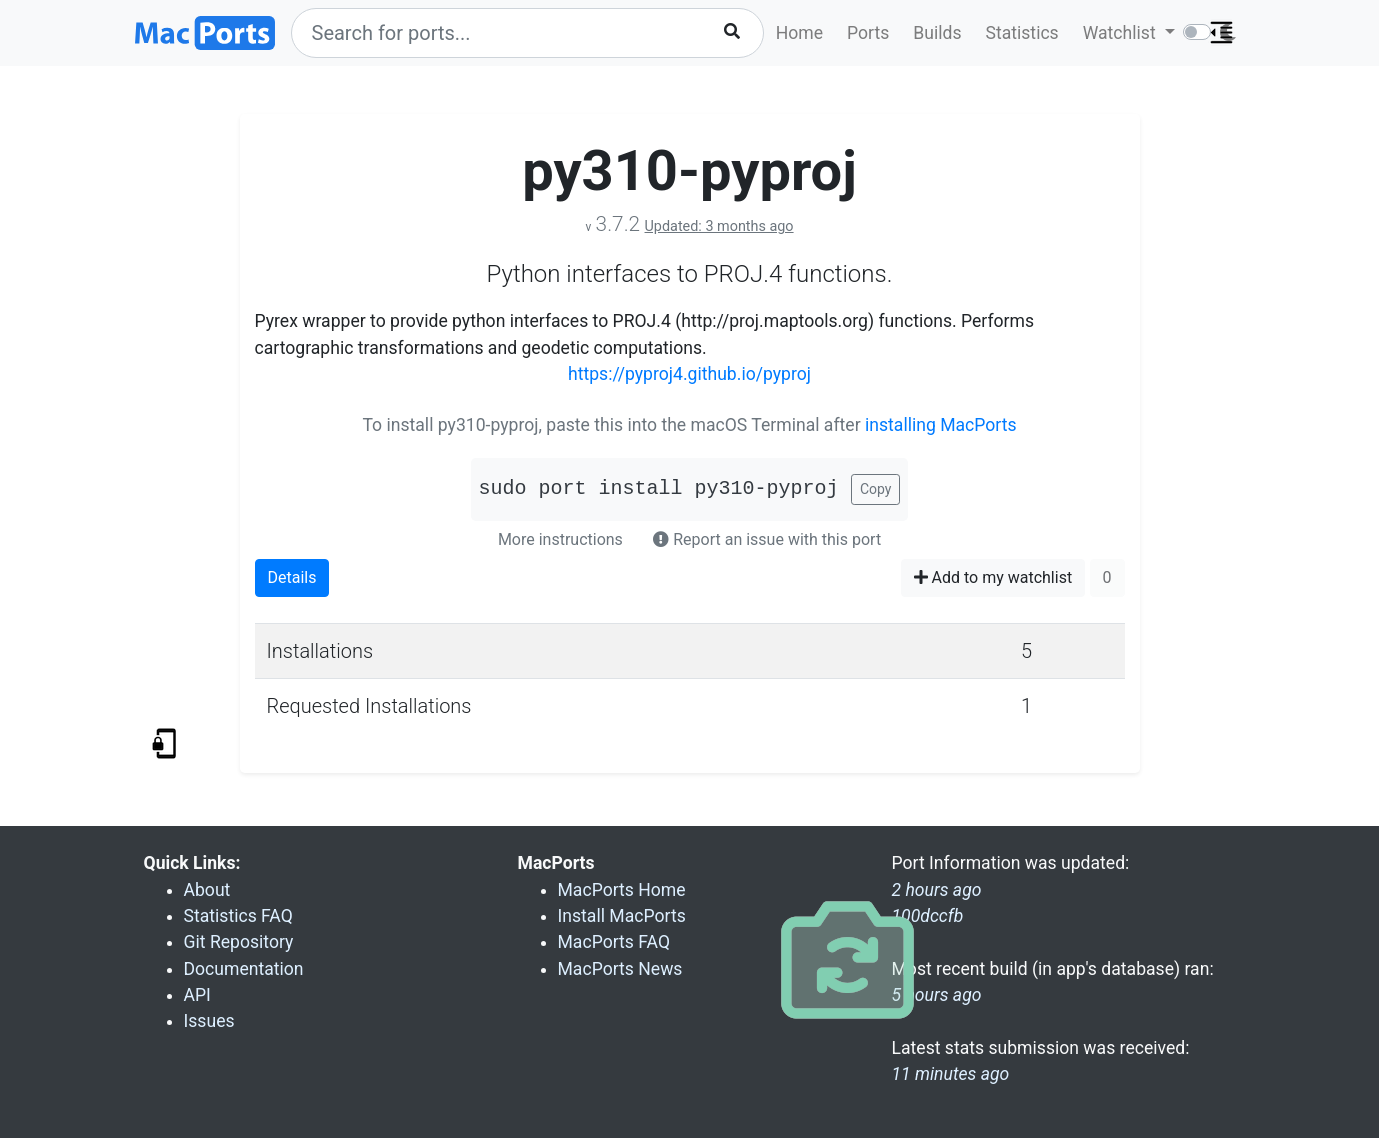 The height and width of the screenshot is (1138, 1379). What do you see at coordinates (1221, 32) in the screenshot?
I see `decrease text indentation` at bounding box center [1221, 32].